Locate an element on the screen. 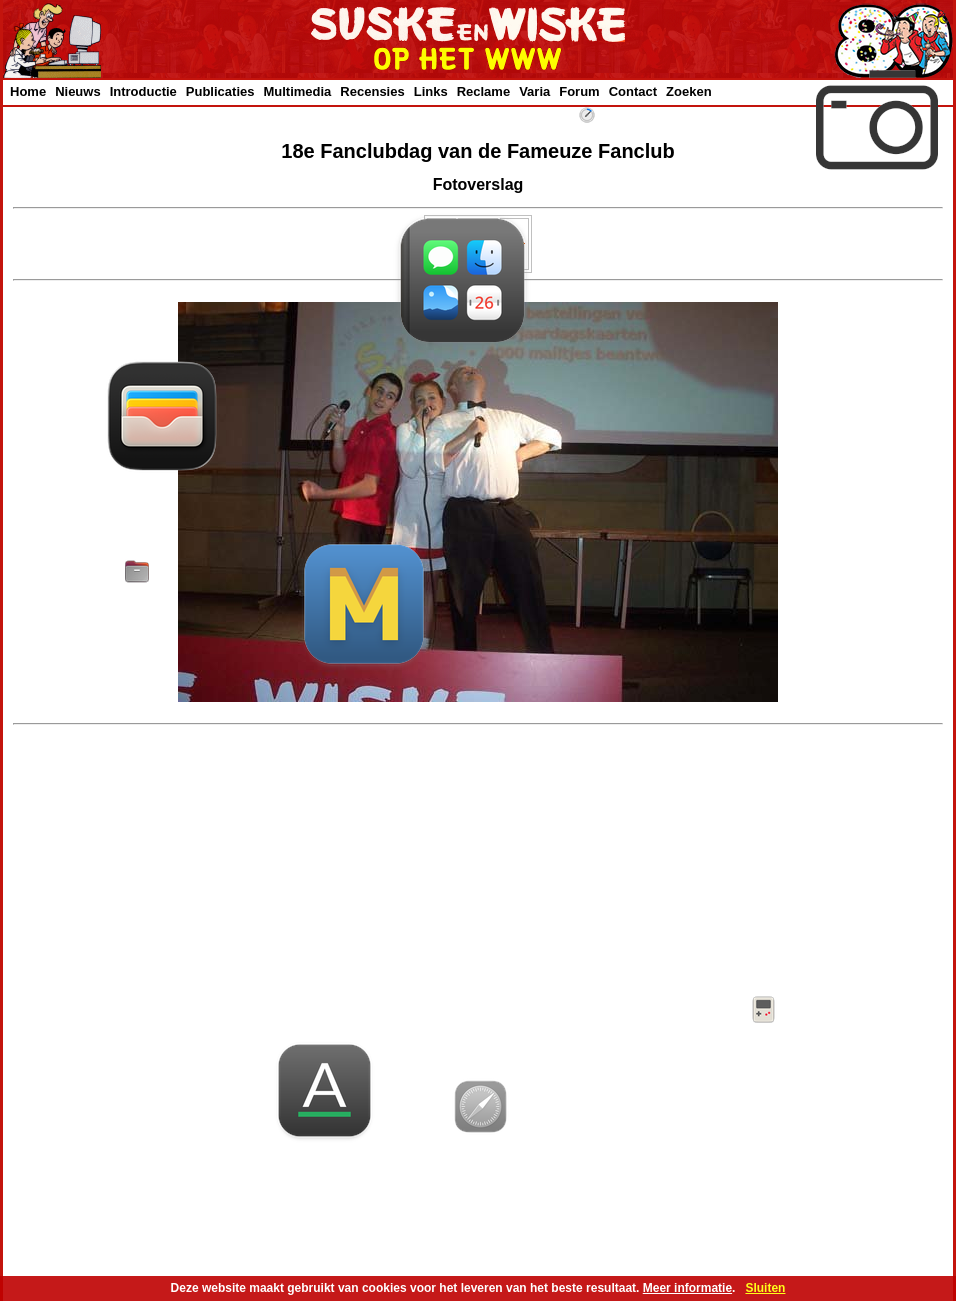 Image resolution: width=956 pixels, height=1301 pixels. open apple wallet app is located at coordinates (162, 416).